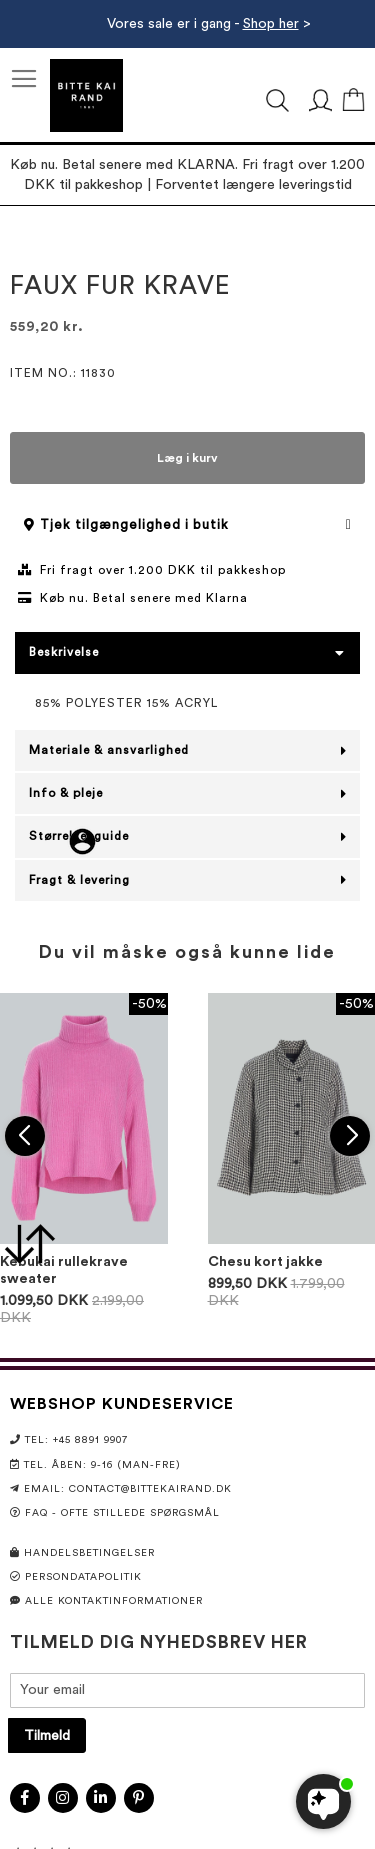  Describe the element at coordinates (82, 841) in the screenshot. I see `access your profile or account settings` at that location.